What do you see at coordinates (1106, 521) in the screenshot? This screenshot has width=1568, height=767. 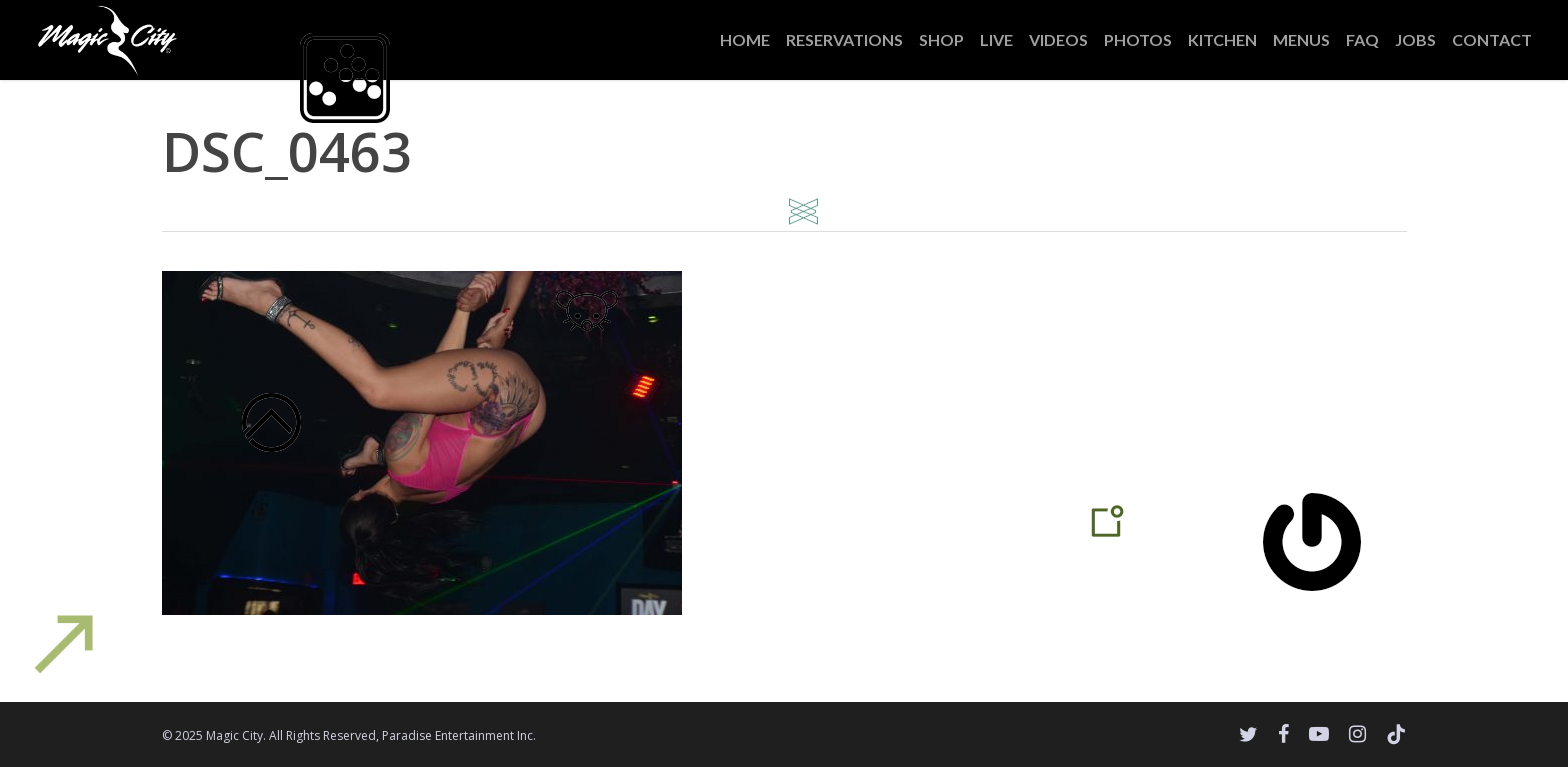 I see `indicates new notifications or alerts` at bounding box center [1106, 521].